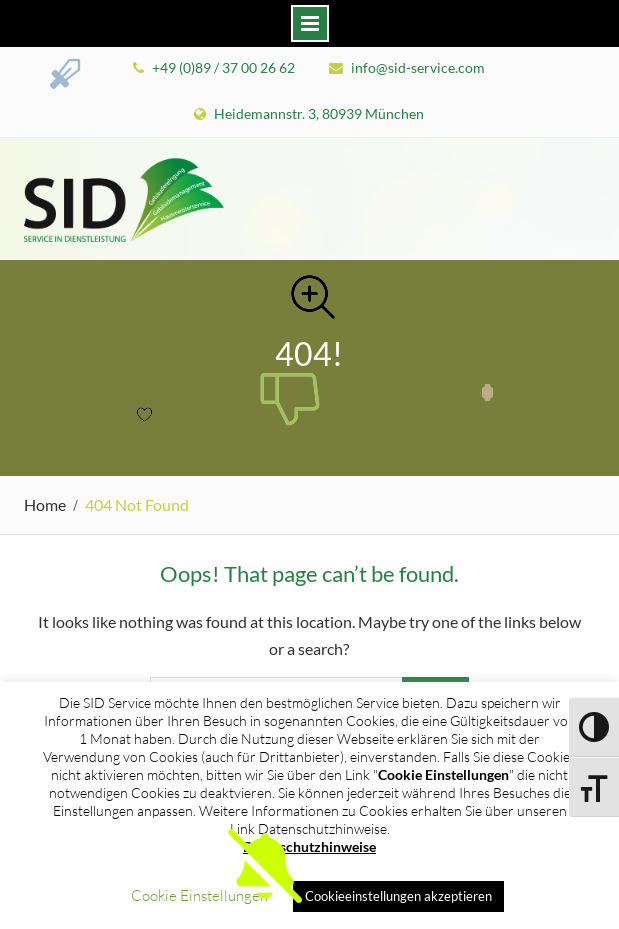 This screenshot has width=619, height=929. I want to click on dislike or downvote content, so click(290, 396).